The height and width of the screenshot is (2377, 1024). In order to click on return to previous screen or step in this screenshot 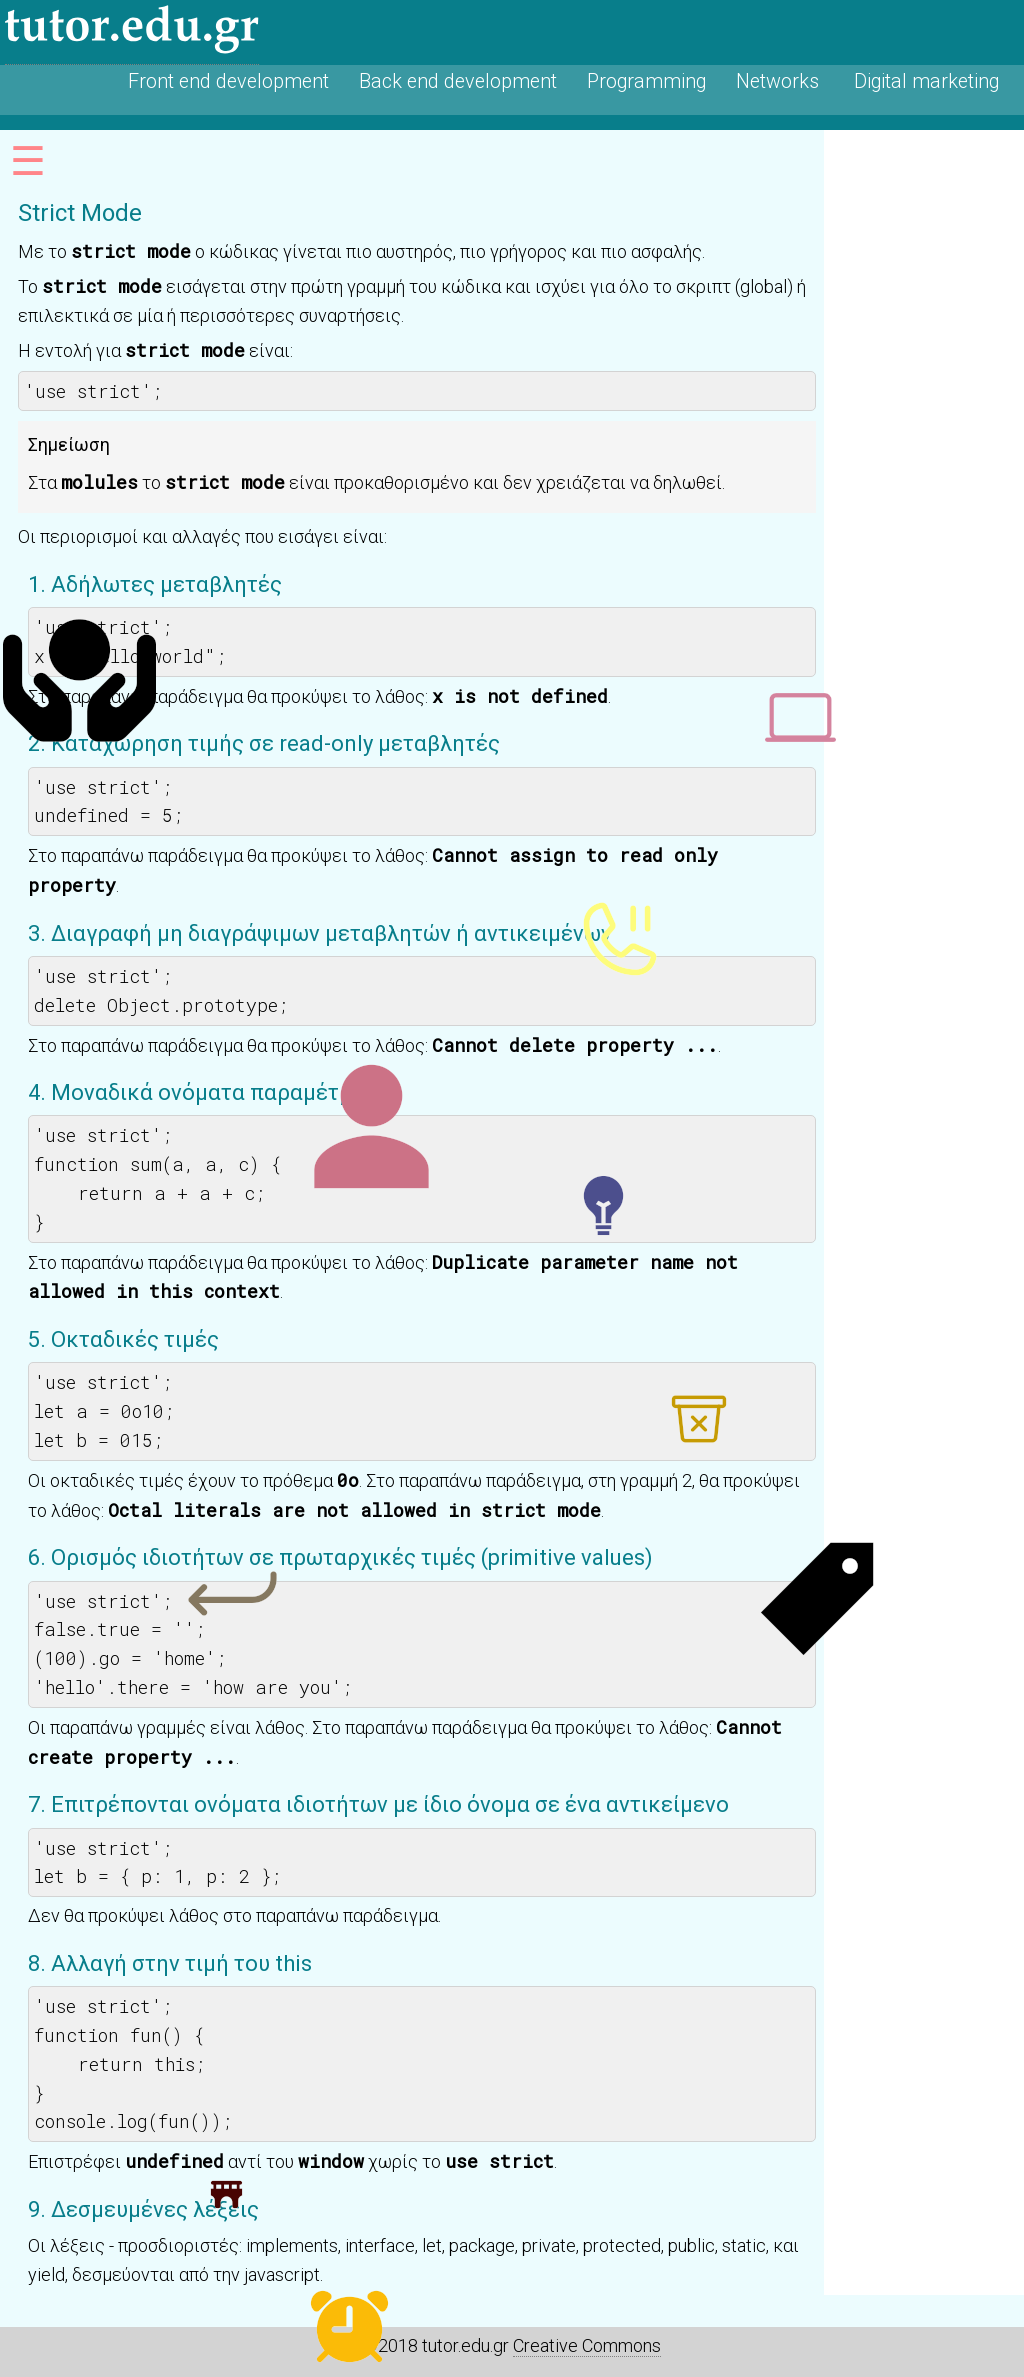, I will do `click(232, 1593)`.